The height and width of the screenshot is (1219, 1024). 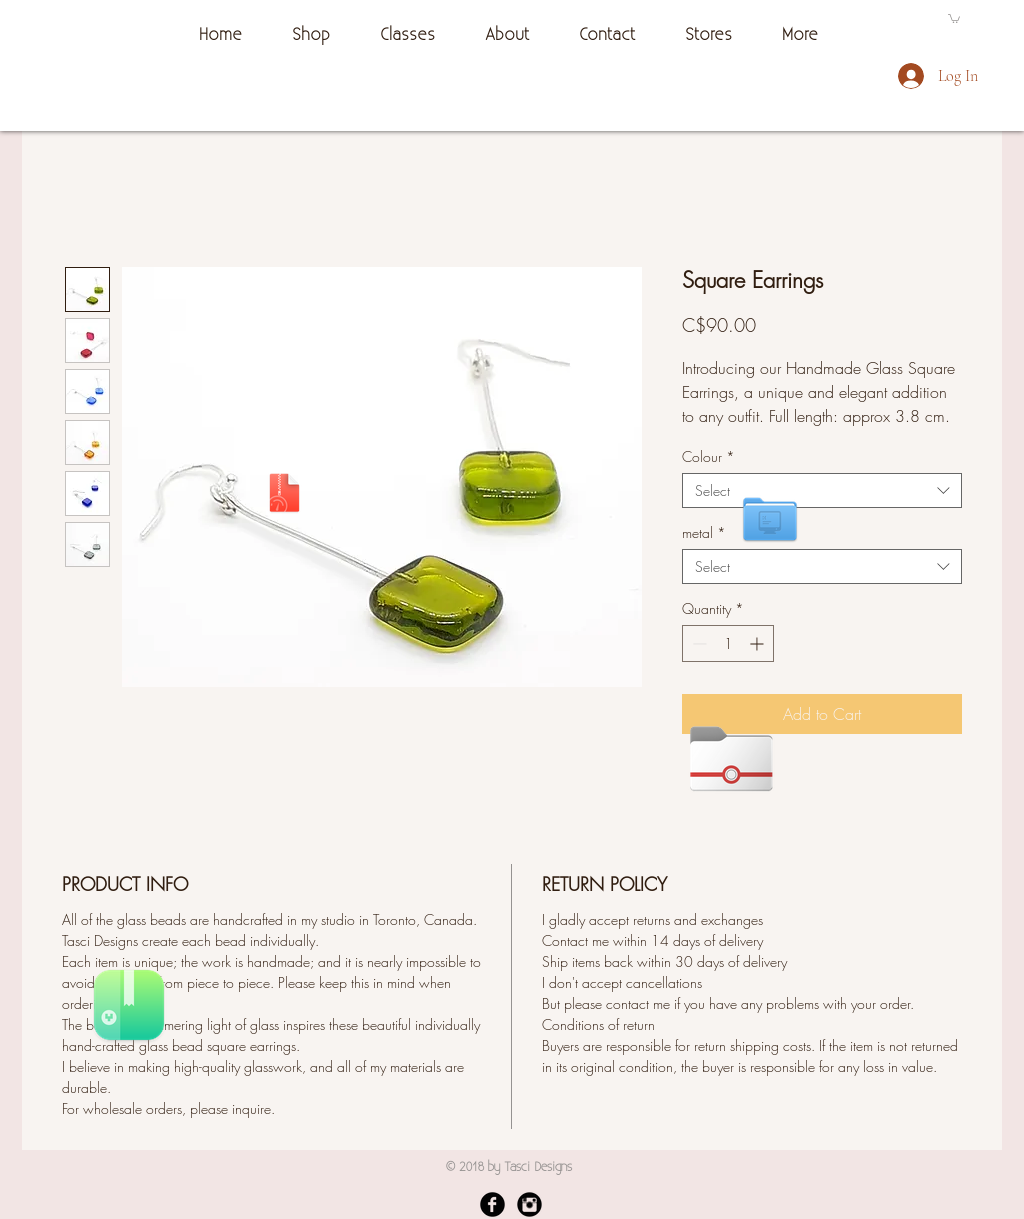 What do you see at coordinates (770, 519) in the screenshot?
I see `open PC or windows computer folder` at bounding box center [770, 519].